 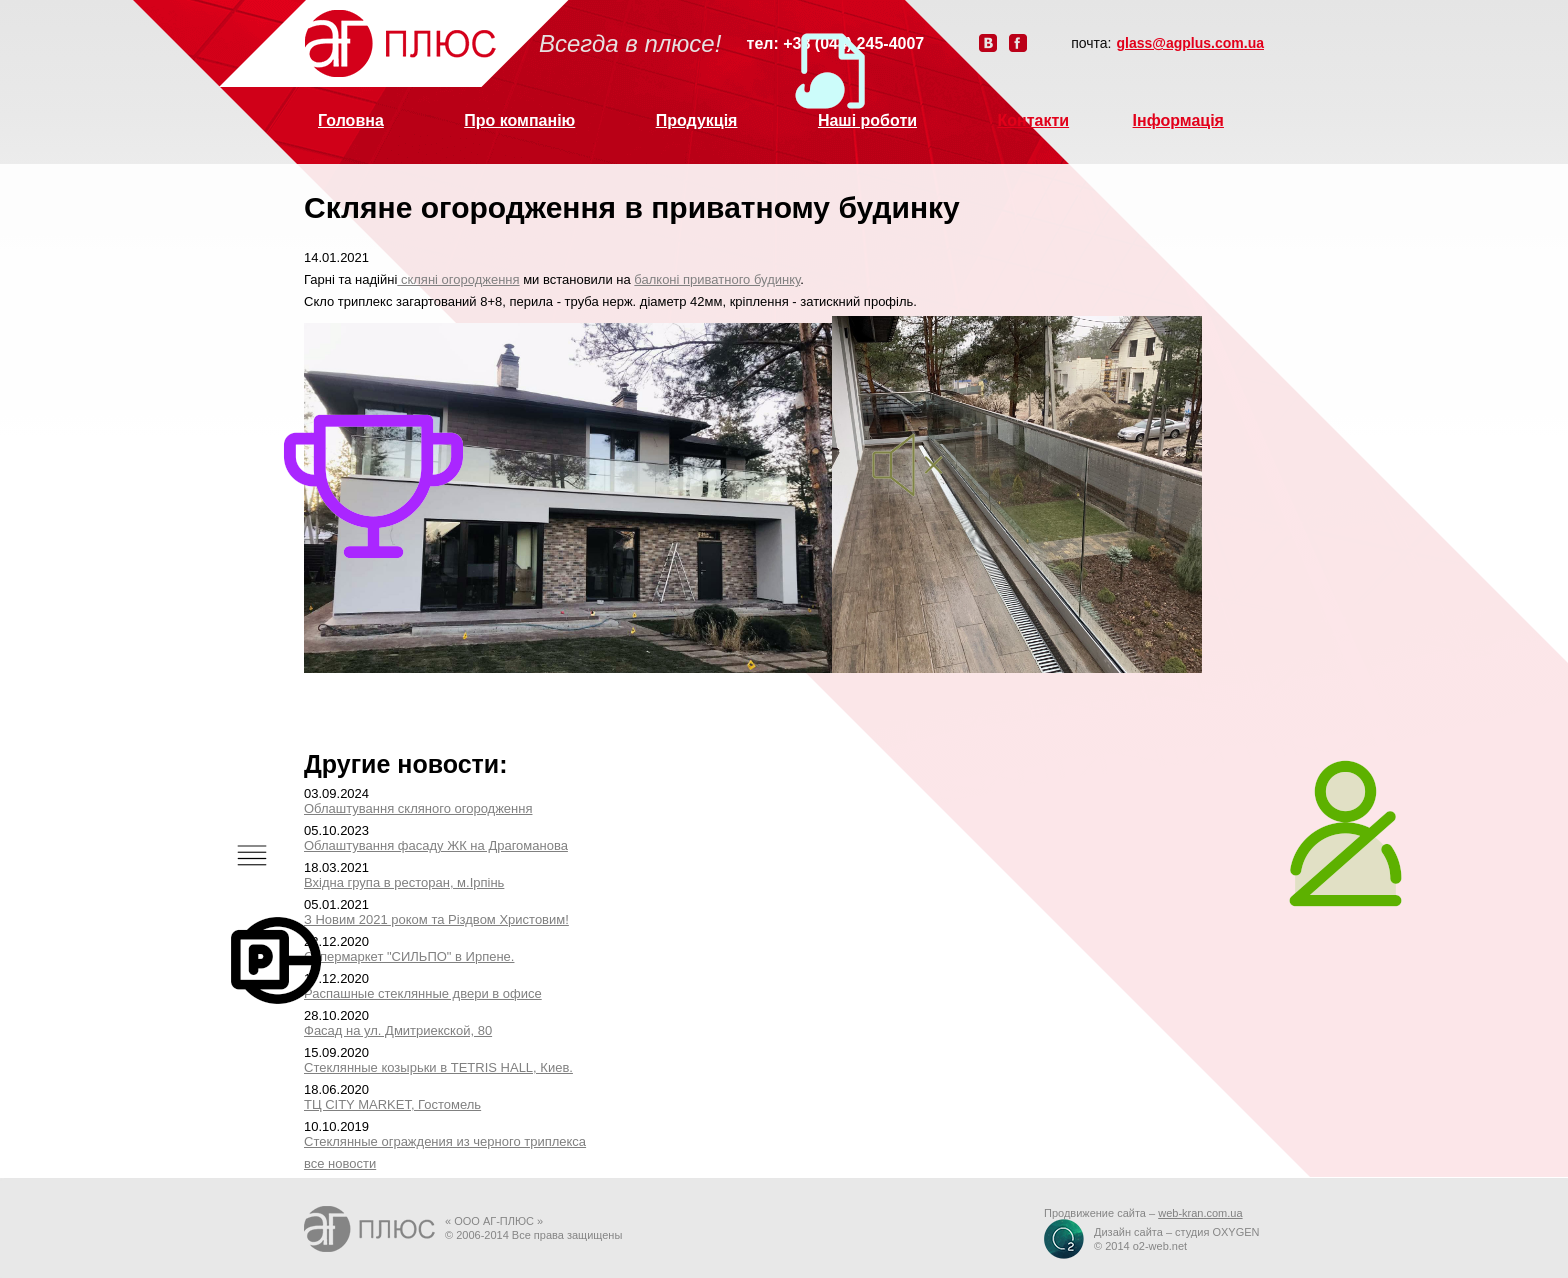 What do you see at coordinates (1345, 833) in the screenshot?
I see `indicates seatbelt reminder or safety warning` at bounding box center [1345, 833].